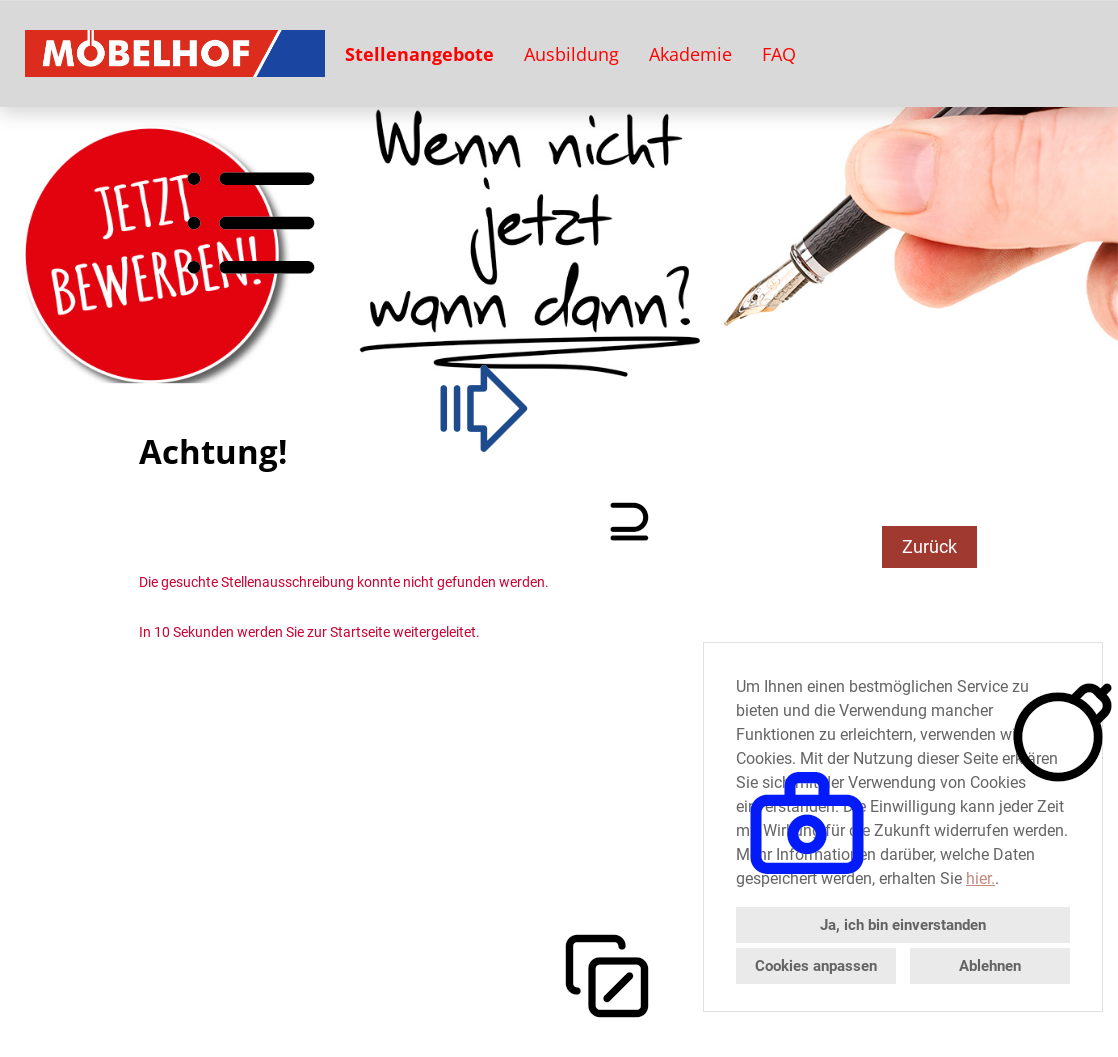 Image resolution: width=1118 pixels, height=1057 pixels. Describe the element at coordinates (1062, 732) in the screenshot. I see `indicates a destructive or dangerous action` at that location.